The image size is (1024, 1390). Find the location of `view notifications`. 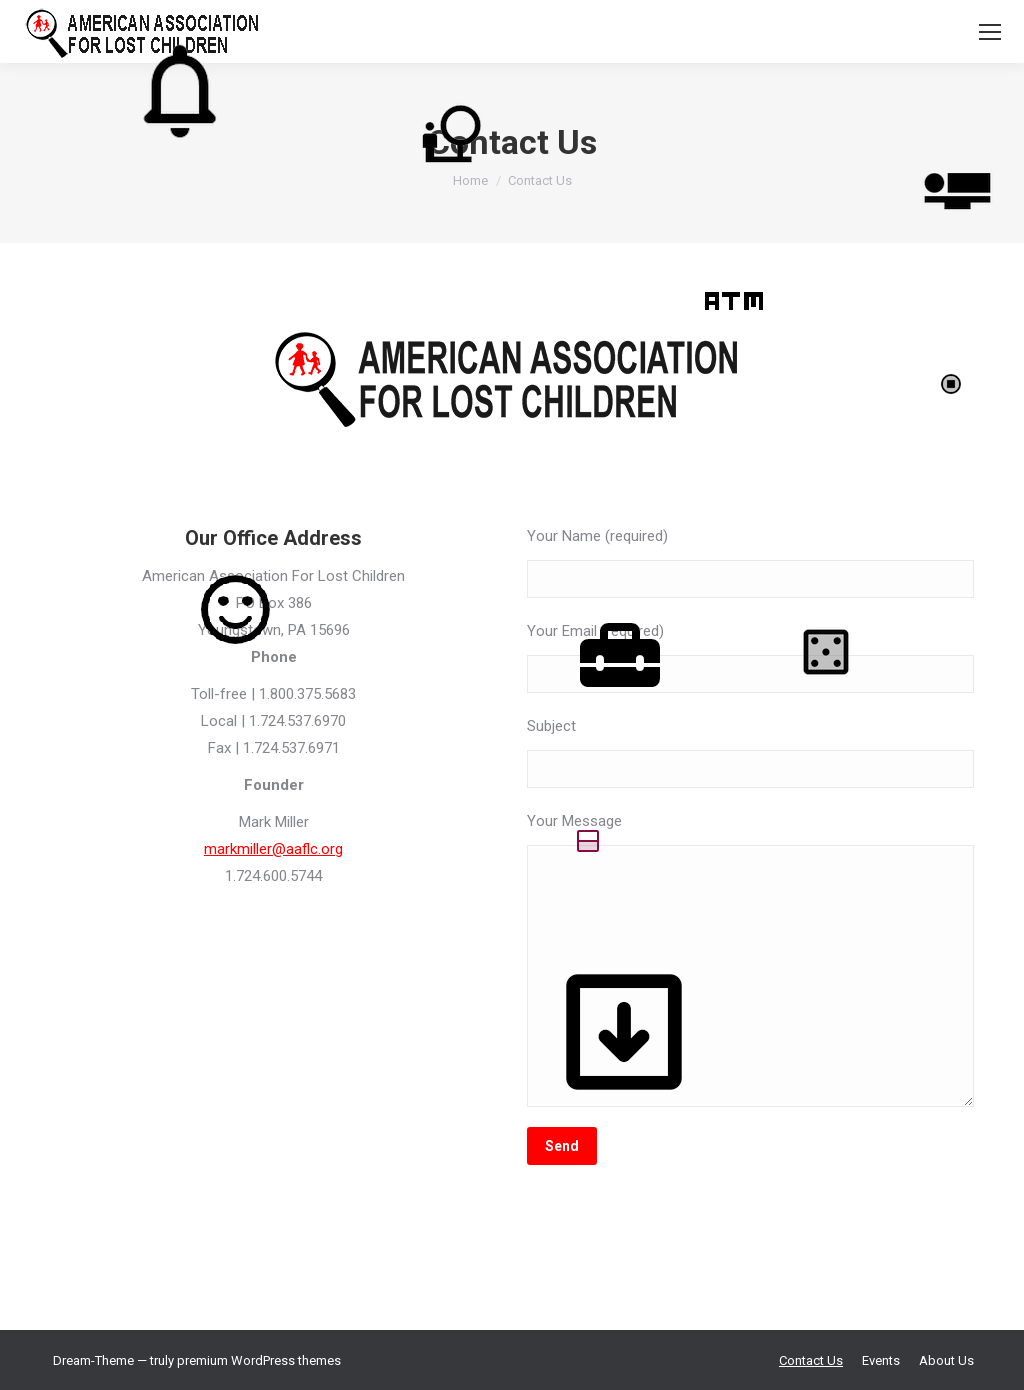

view notifications is located at coordinates (180, 90).